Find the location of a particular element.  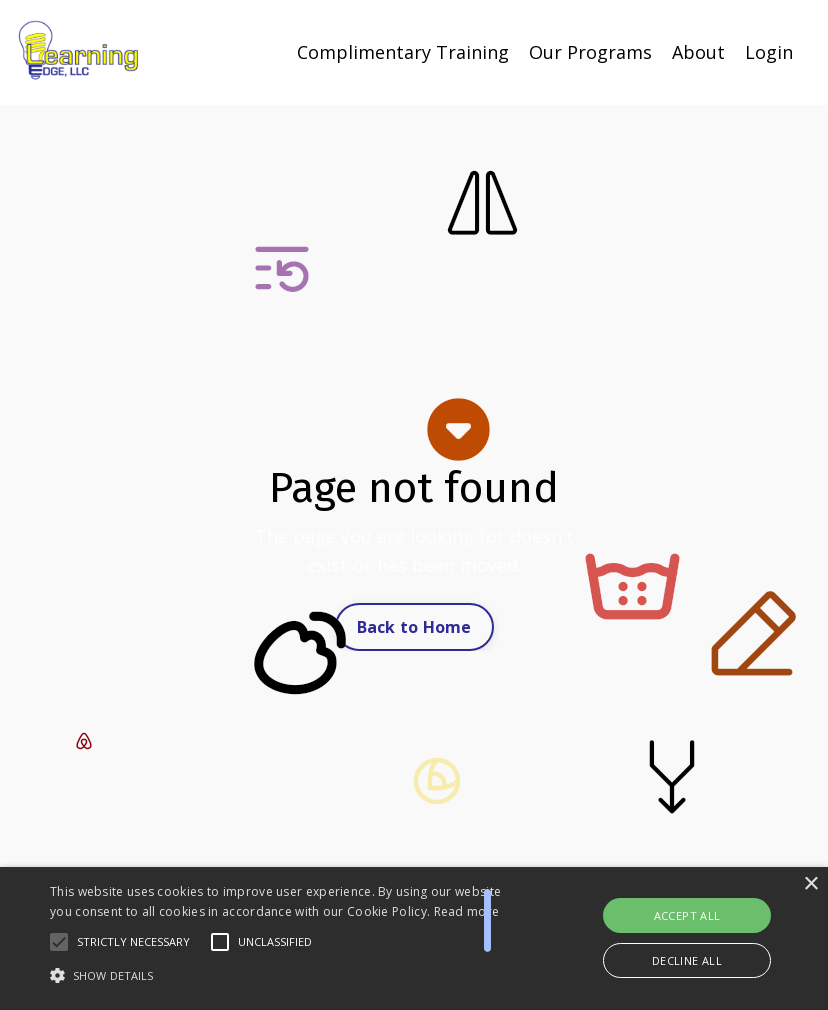

wash at medium-high temperature setting is located at coordinates (632, 586).